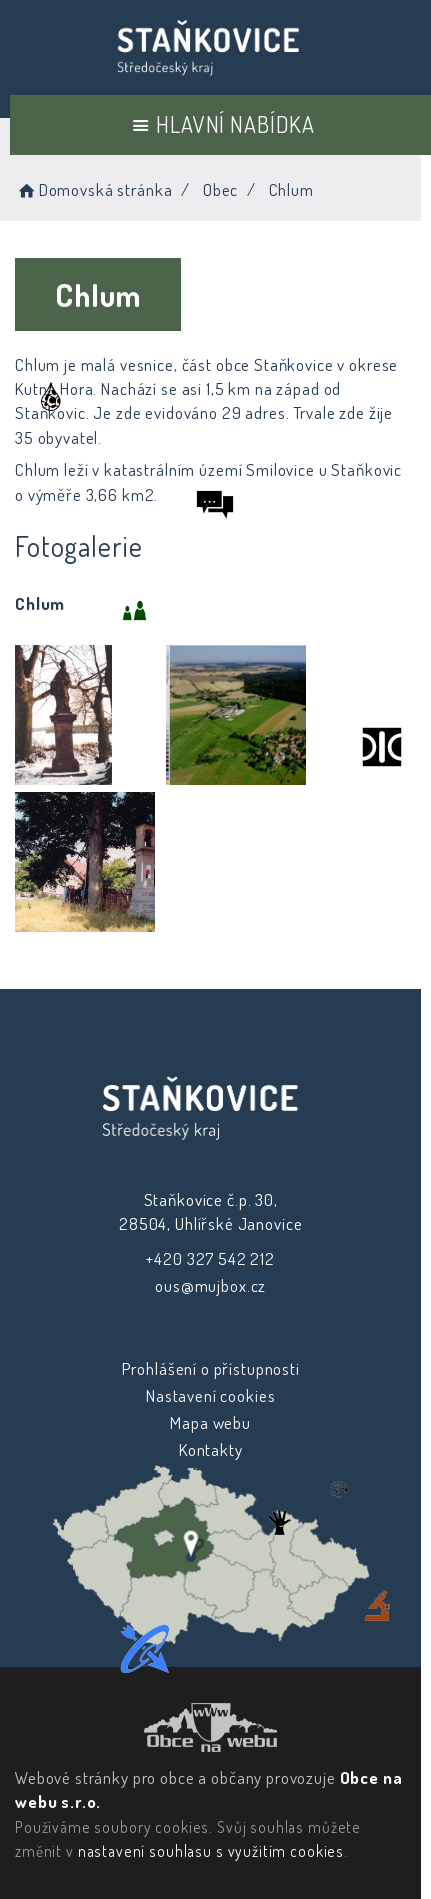  Describe the element at coordinates (145, 1649) in the screenshot. I see `activate rapid or accelerated movement` at that location.